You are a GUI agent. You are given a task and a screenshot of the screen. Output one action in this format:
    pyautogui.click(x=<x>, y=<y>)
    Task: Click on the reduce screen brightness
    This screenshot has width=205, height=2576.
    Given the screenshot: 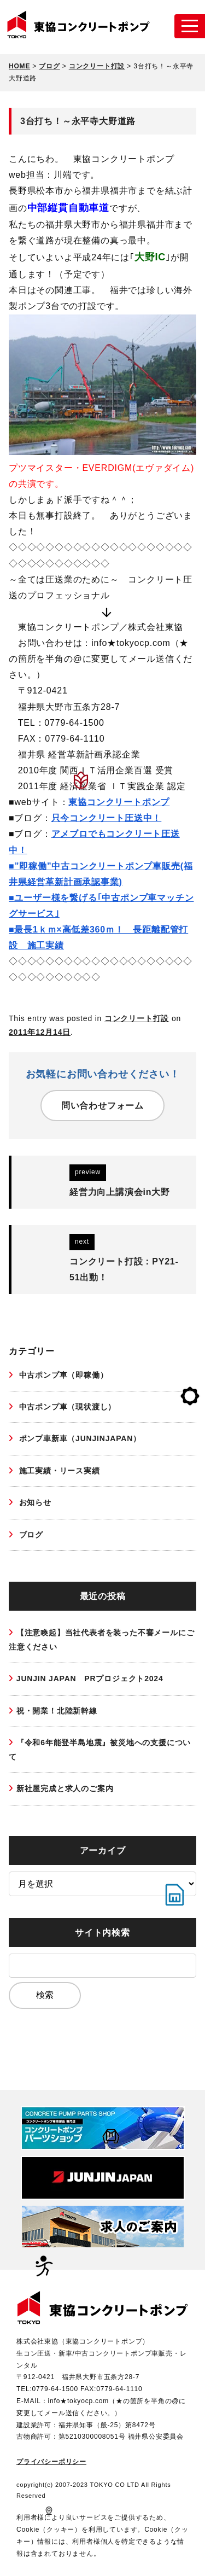 What is the action you would take?
    pyautogui.click(x=190, y=1396)
    